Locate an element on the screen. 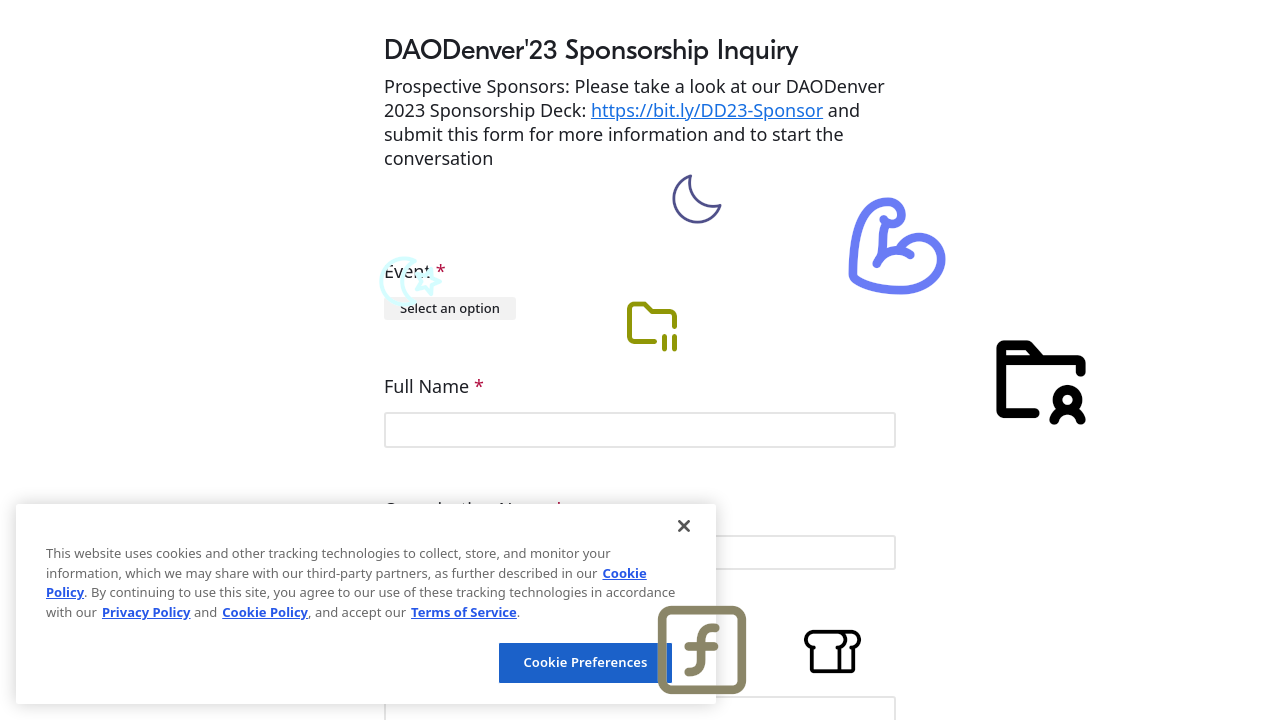  indicates Islamic religious content or features is located at coordinates (408, 281).